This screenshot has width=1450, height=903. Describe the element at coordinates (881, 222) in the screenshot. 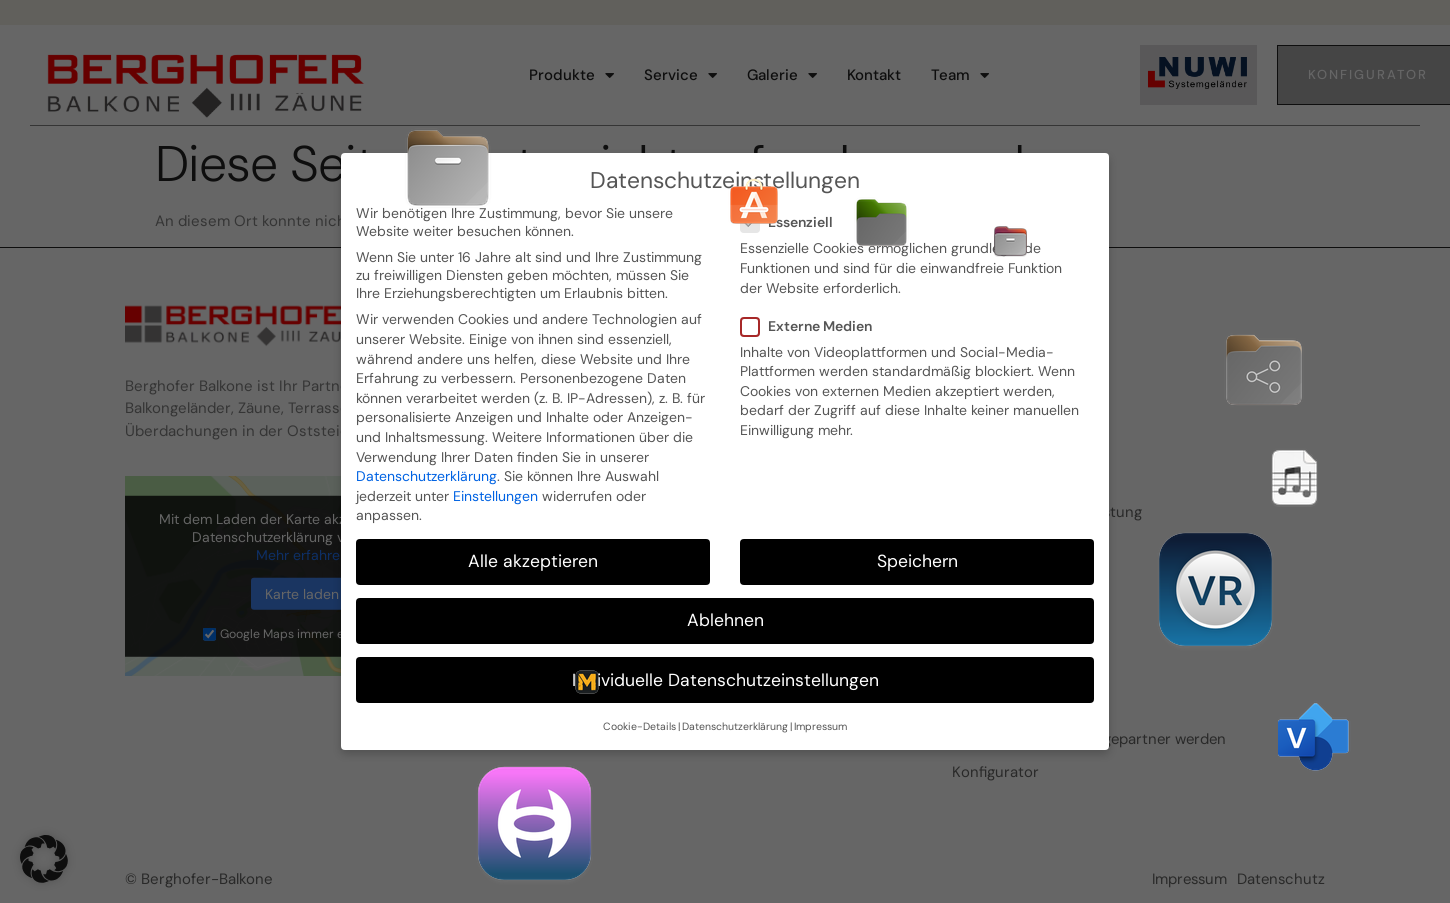

I see `drop file here to move into folder` at that location.